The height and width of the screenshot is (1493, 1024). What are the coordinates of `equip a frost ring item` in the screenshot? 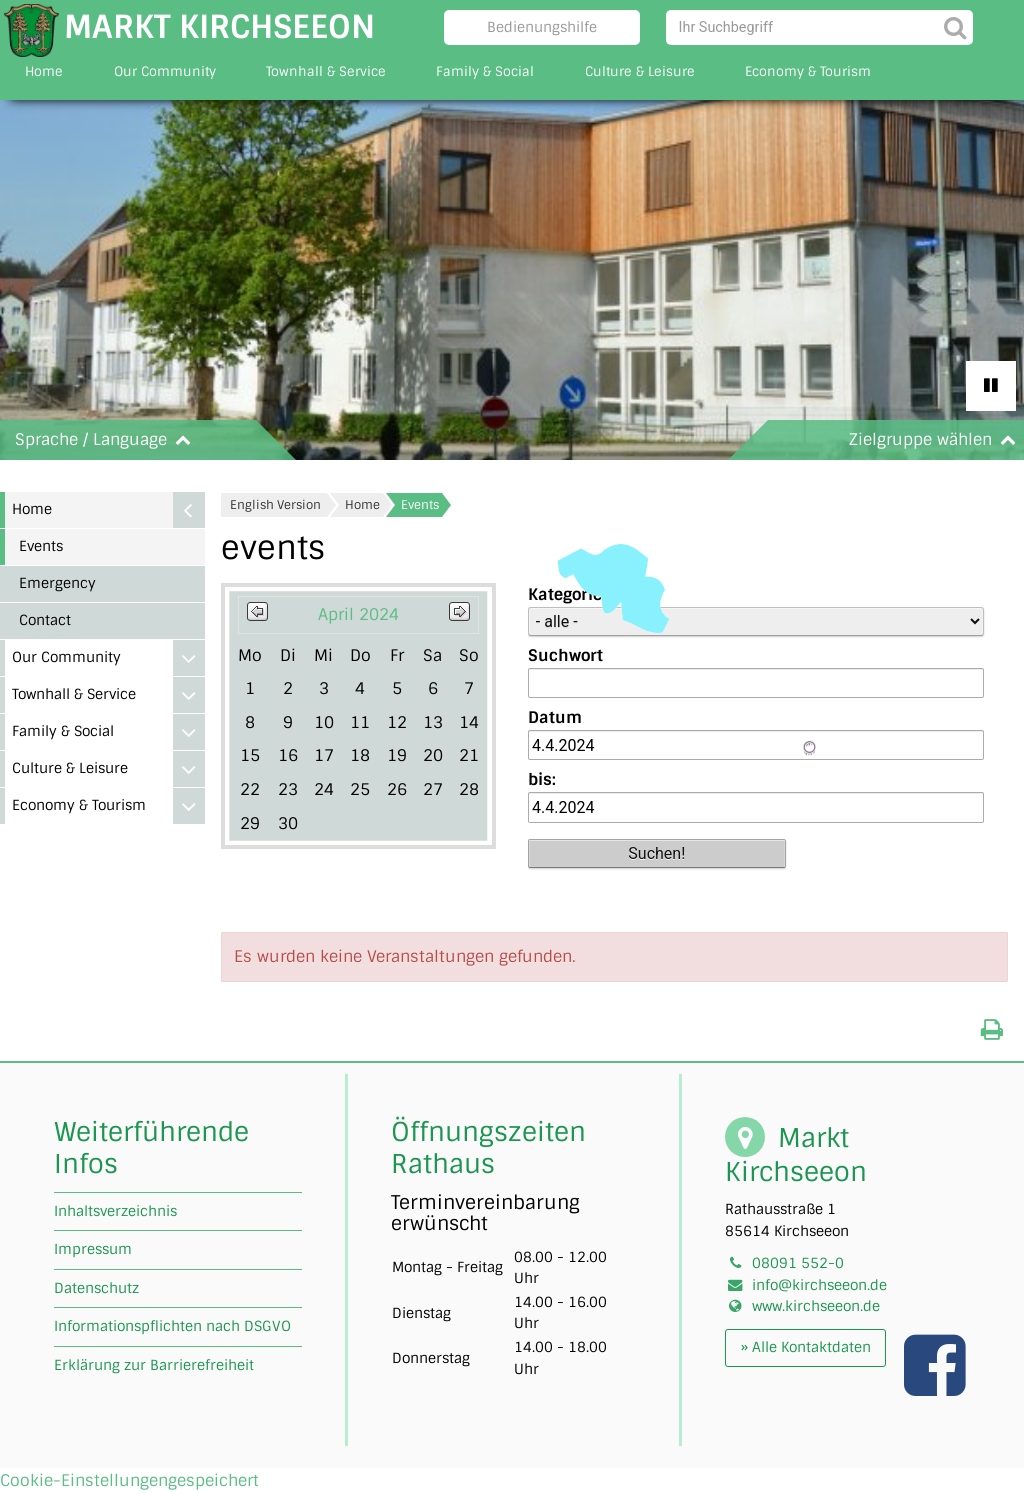 It's located at (809, 748).